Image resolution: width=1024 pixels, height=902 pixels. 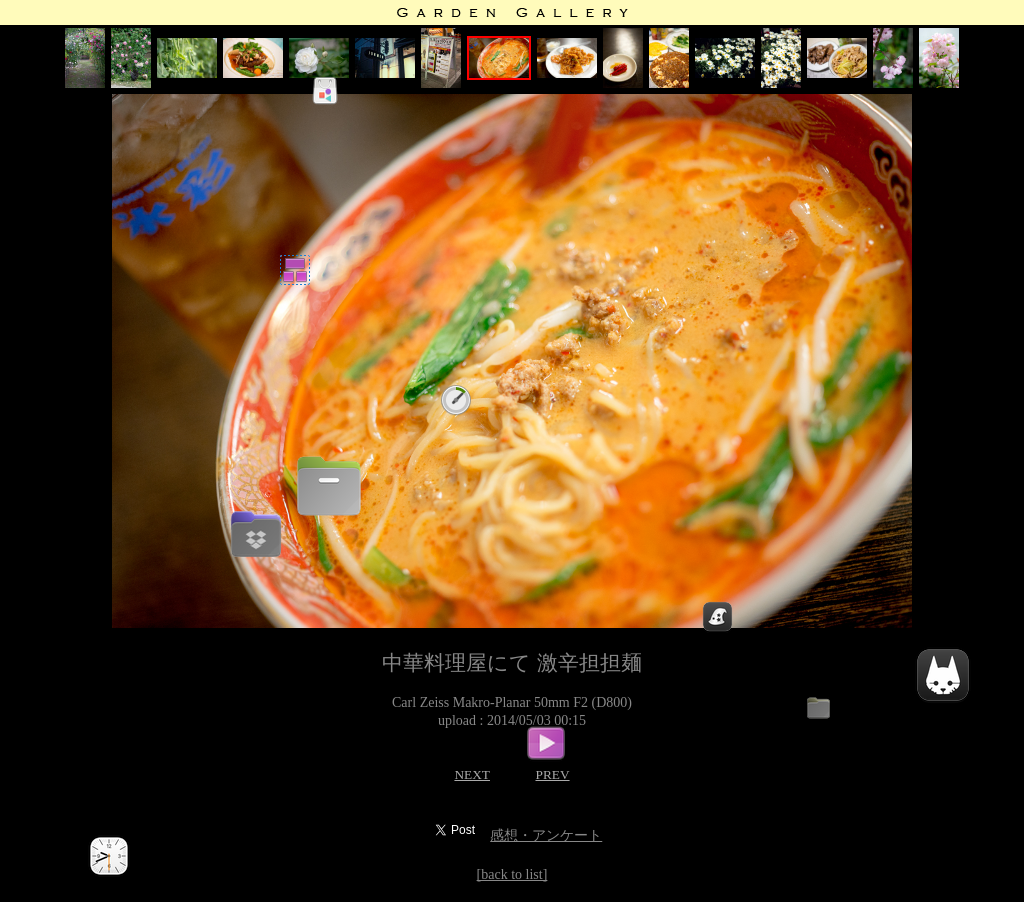 I want to click on open the videos or media player app, so click(x=546, y=743).